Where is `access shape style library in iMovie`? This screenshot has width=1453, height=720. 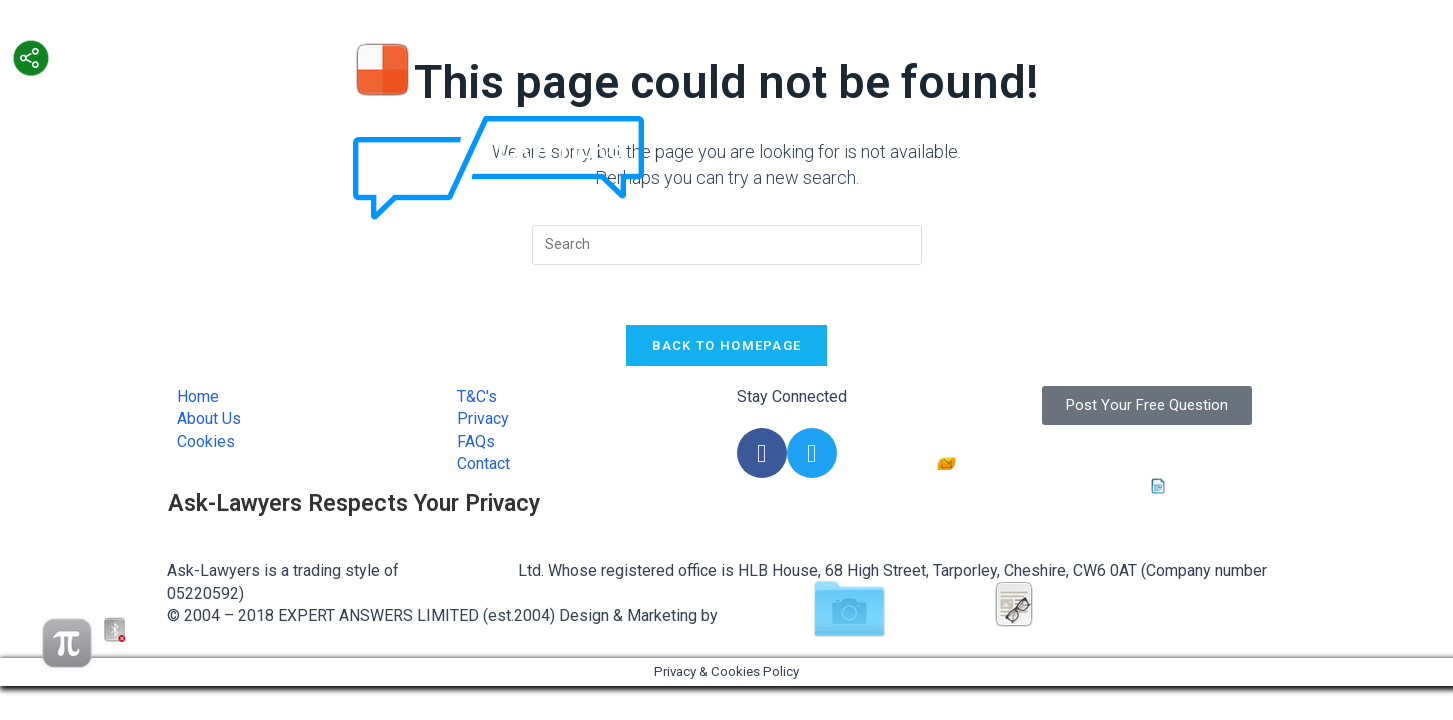 access shape style library in iMovie is located at coordinates (946, 463).